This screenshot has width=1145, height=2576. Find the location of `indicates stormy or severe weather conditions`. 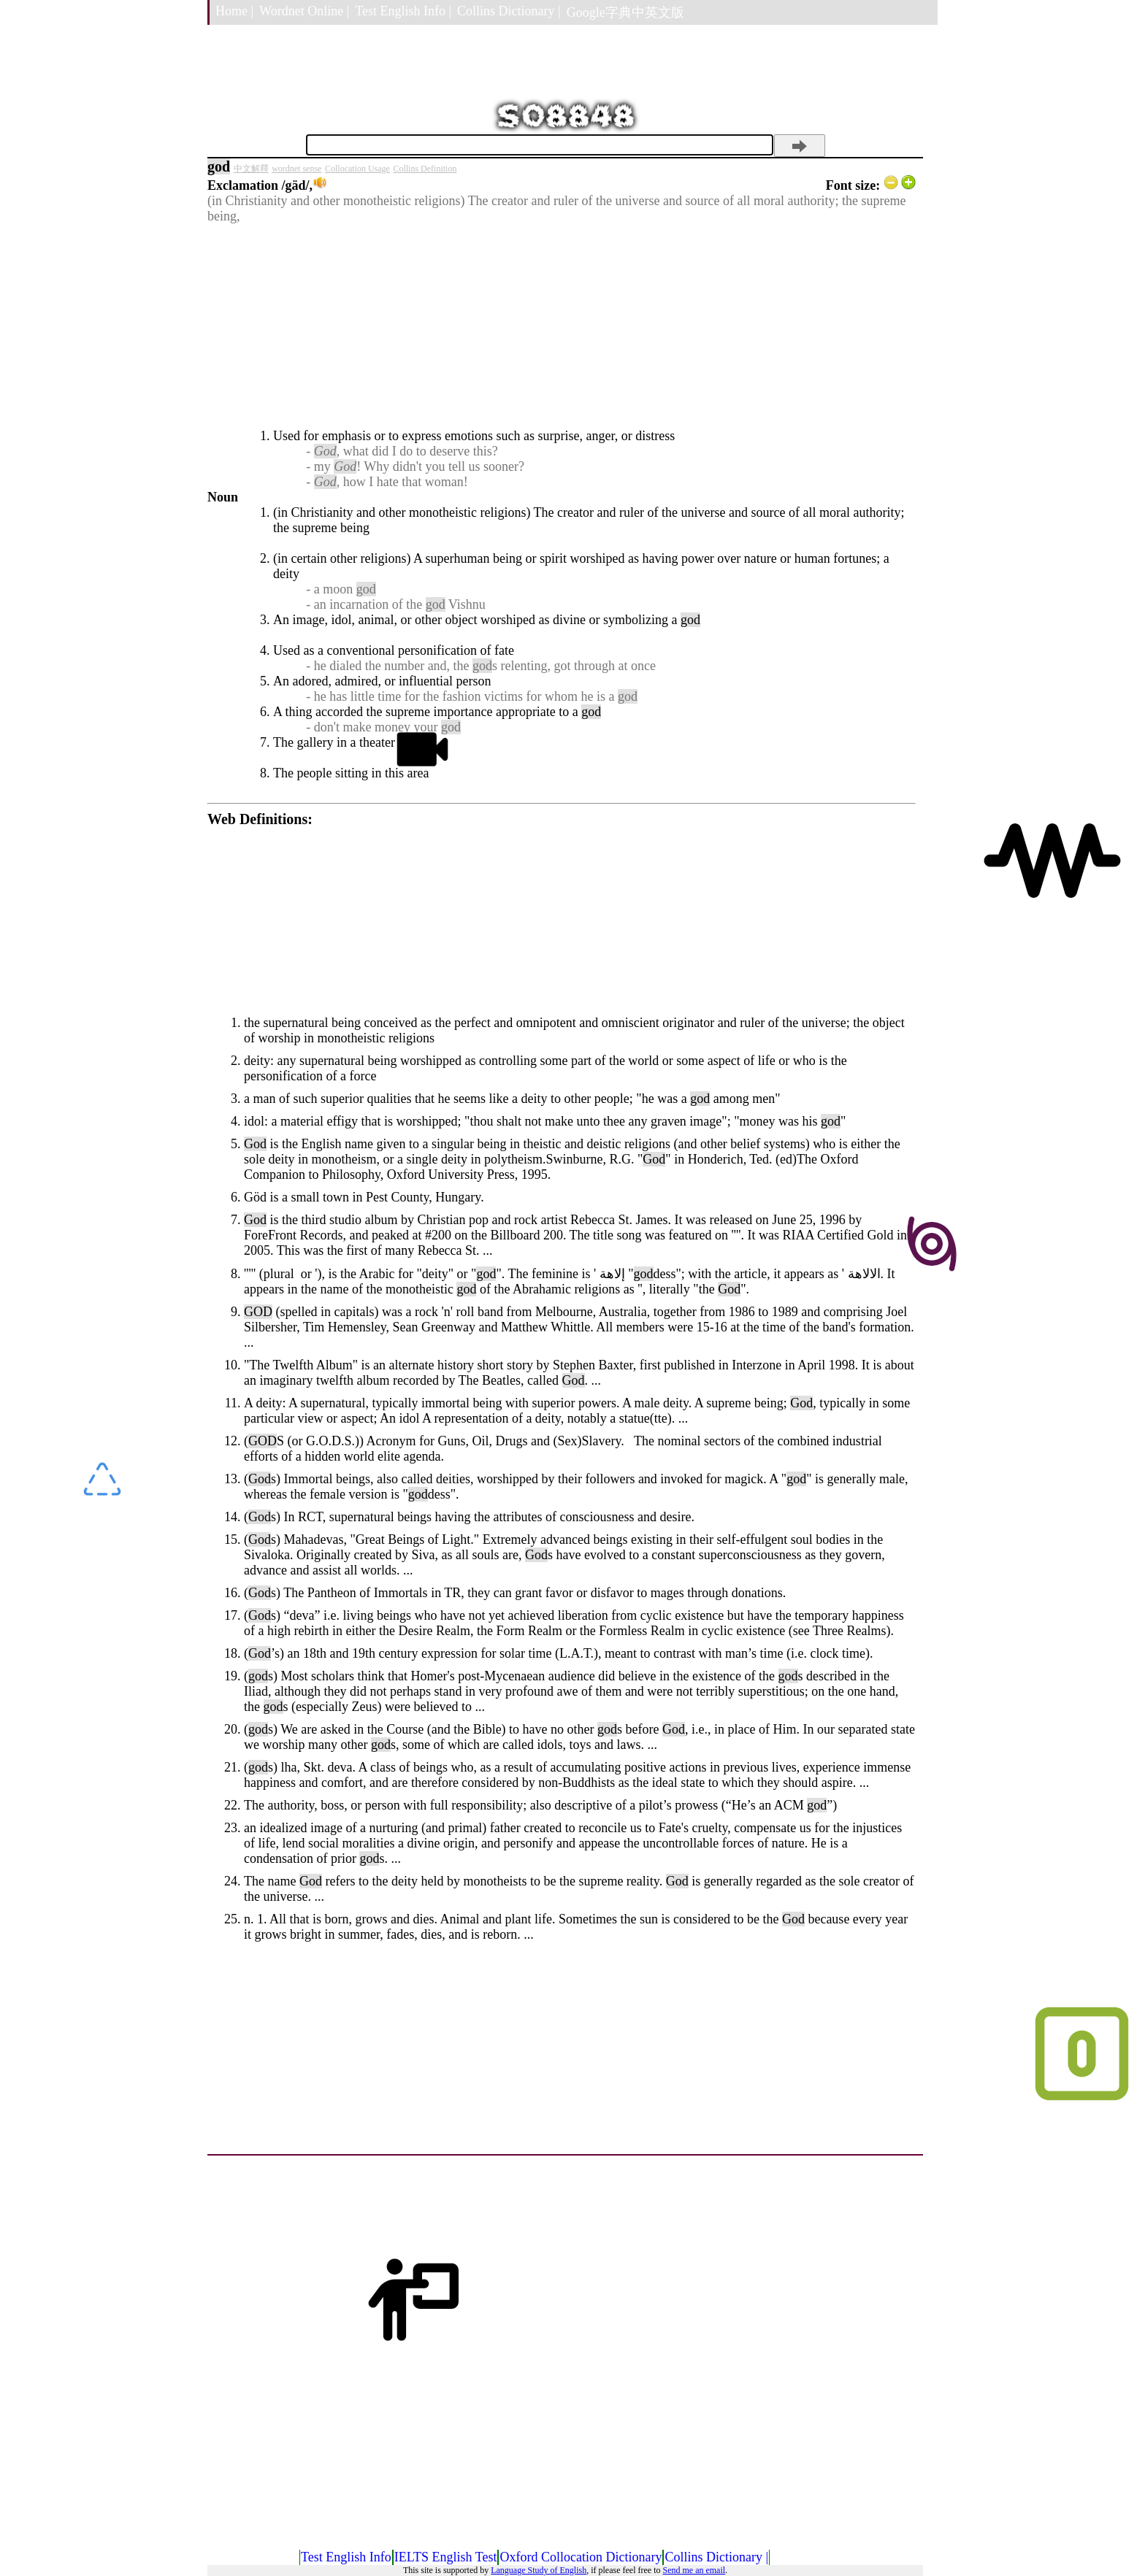

indicates stormy or severe weather conditions is located at coordinates (932, 1244).